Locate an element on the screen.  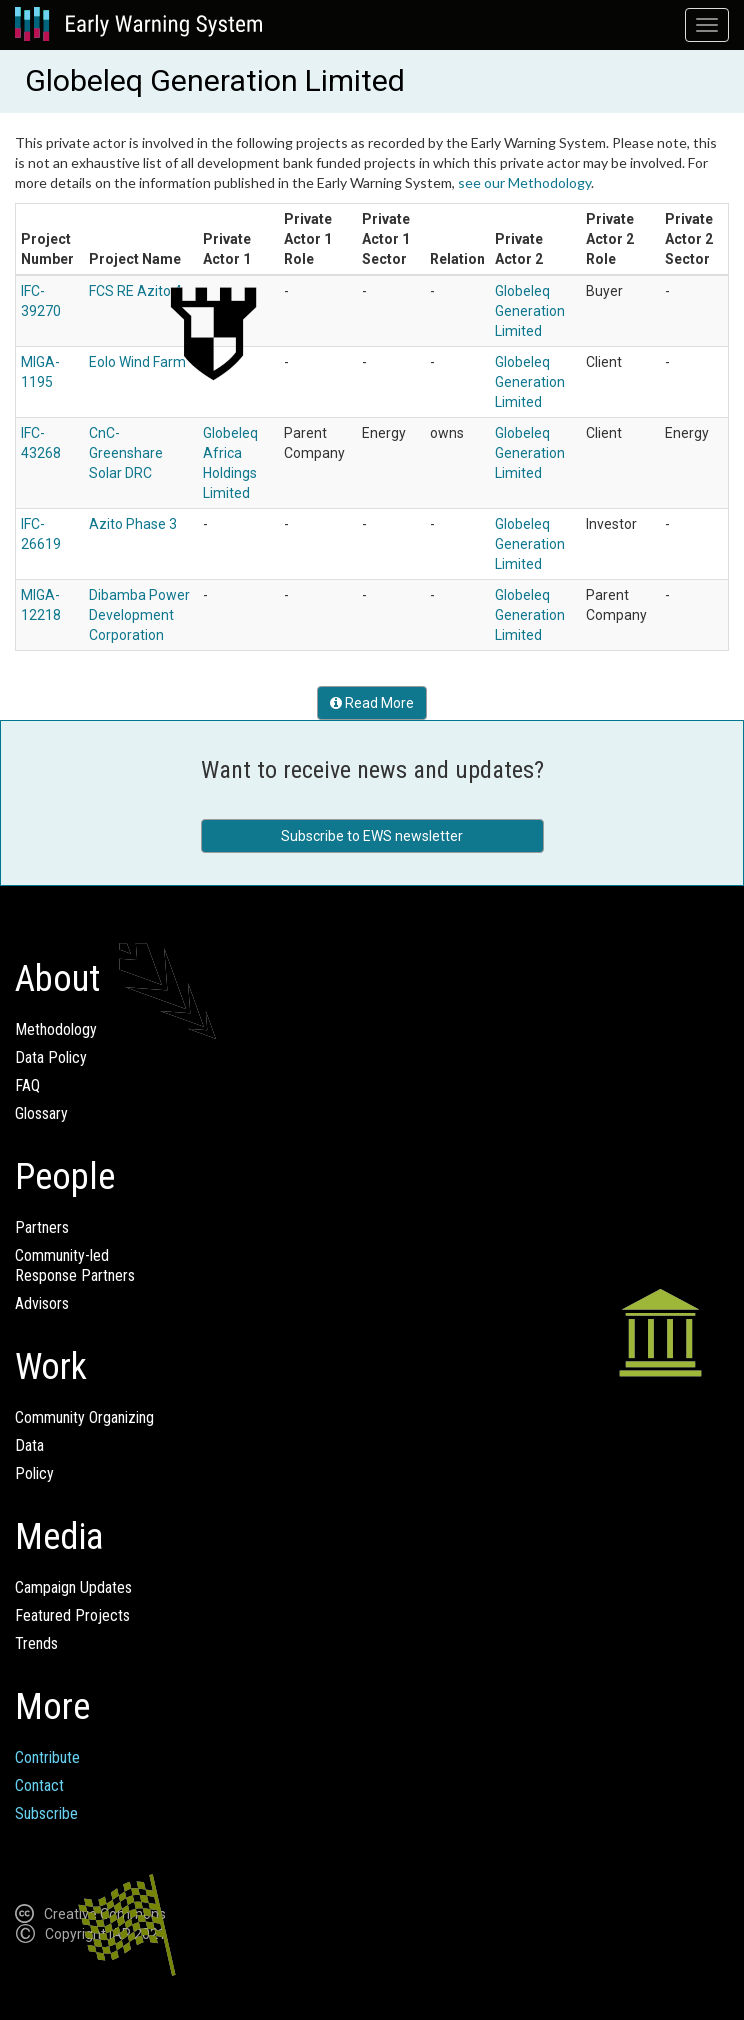
indicates race finish or completion is located at coordinates (127, 1925).